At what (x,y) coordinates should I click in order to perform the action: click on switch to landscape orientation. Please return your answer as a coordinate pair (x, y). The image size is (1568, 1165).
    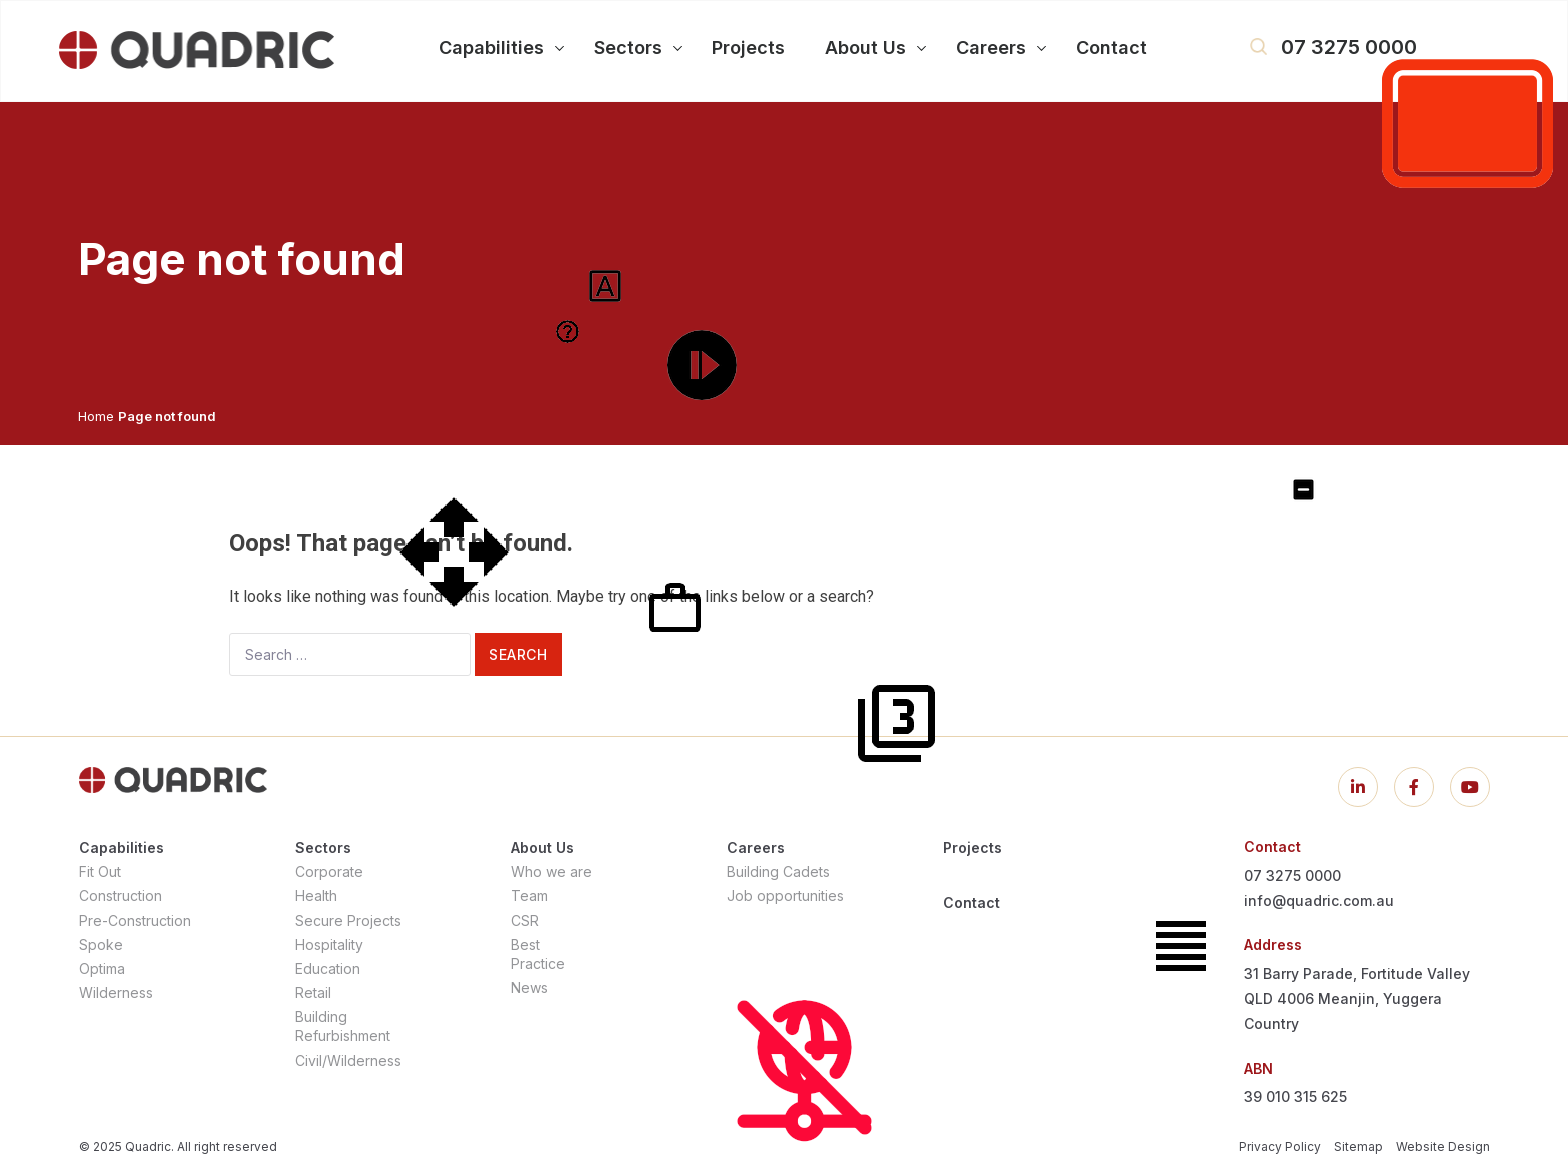
    Looking at the image, I should click on (1467, 123).